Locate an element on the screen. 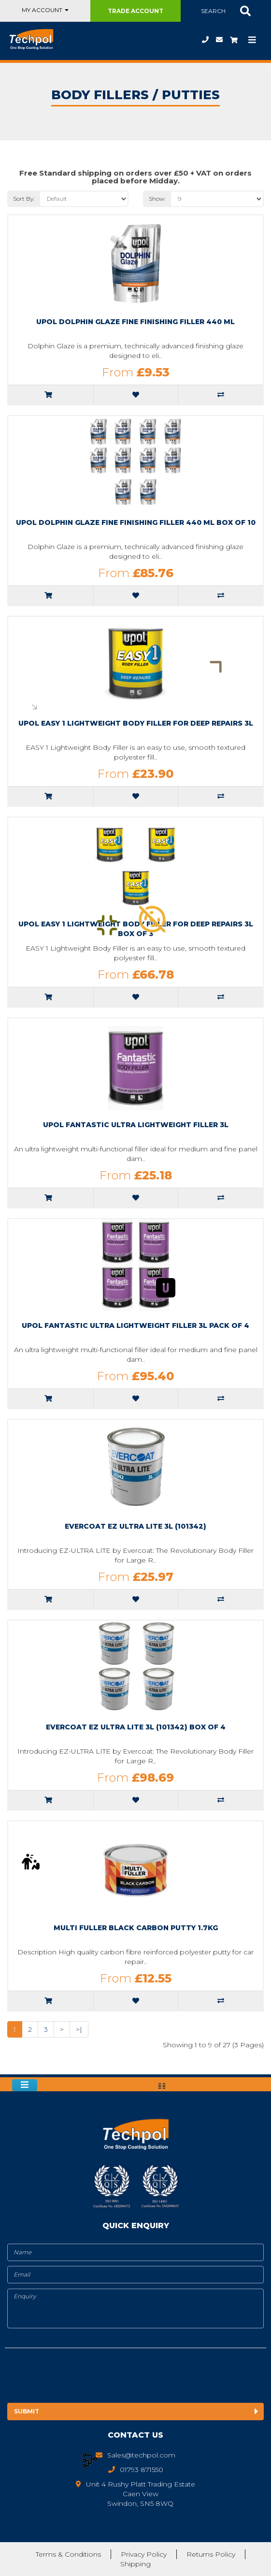 The width and height of the screenshot is (271, 2576). report harassment or bullying behavior is located at coordinates (30, 1861).